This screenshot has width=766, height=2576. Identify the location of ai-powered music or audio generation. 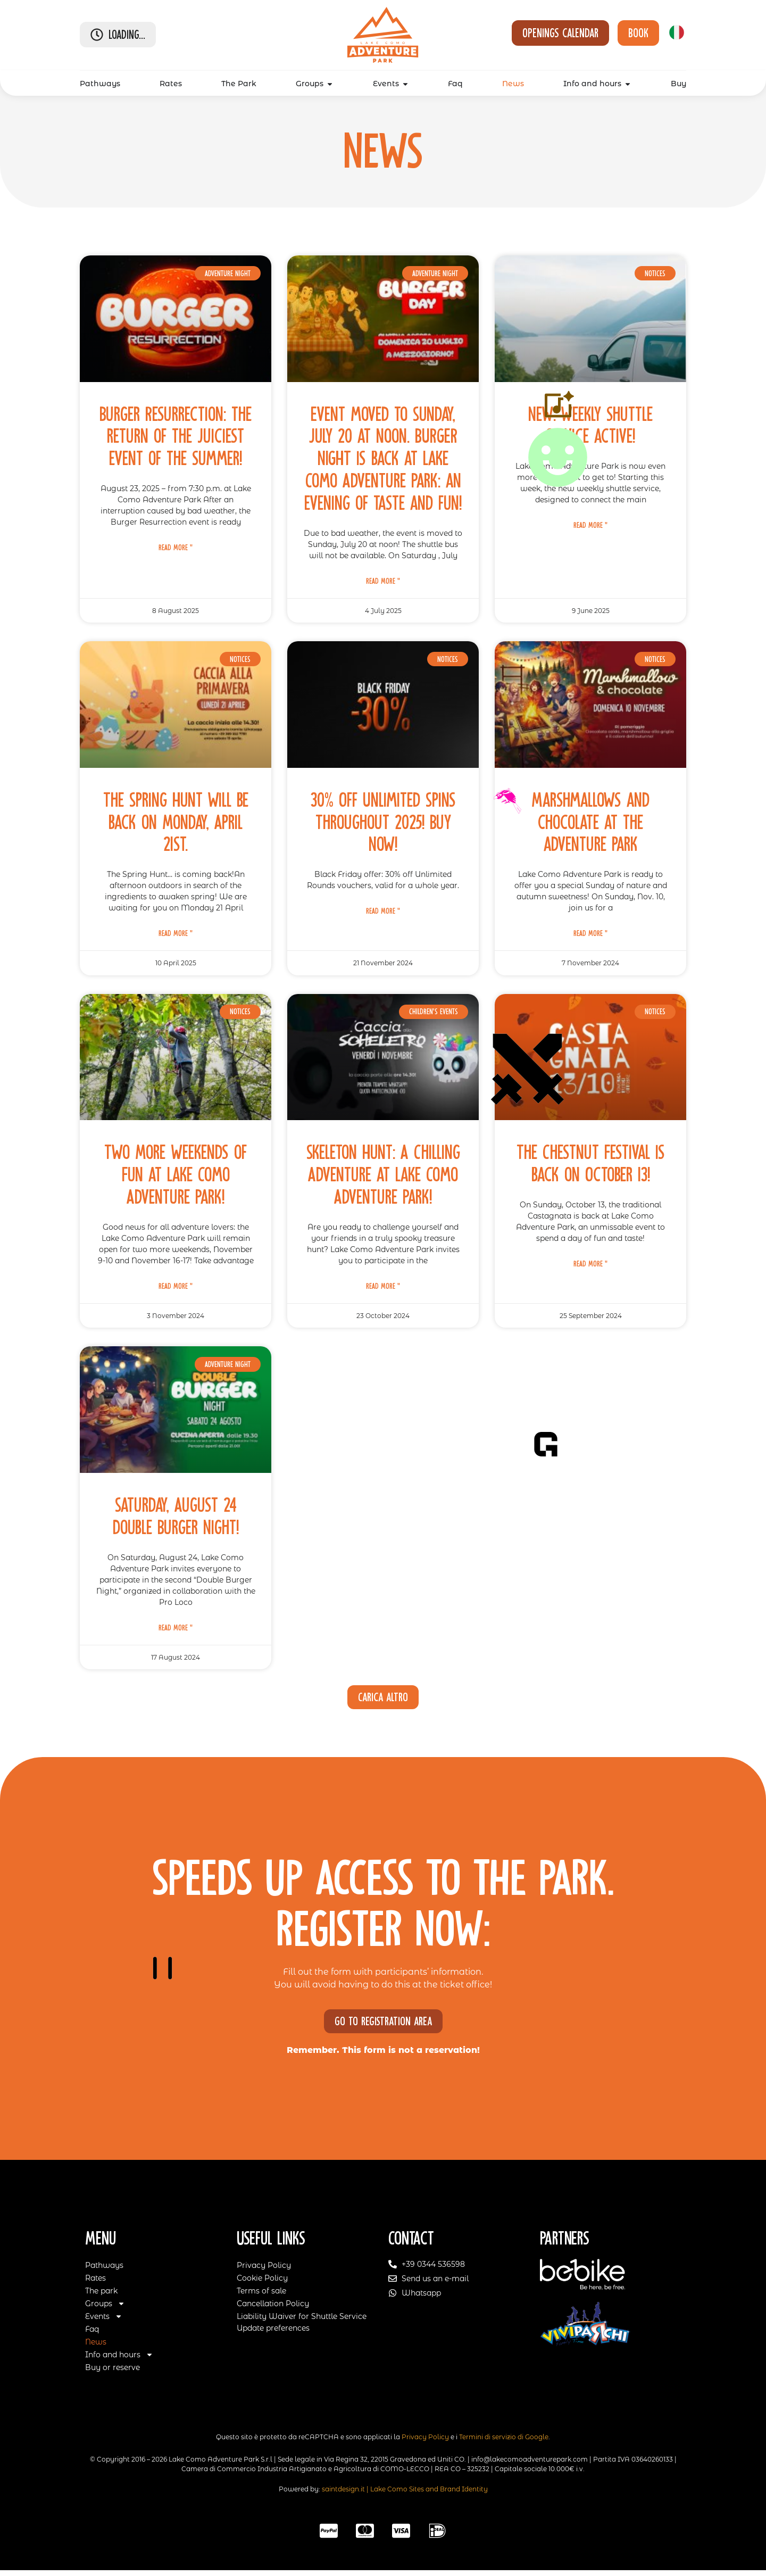
(558, 405).